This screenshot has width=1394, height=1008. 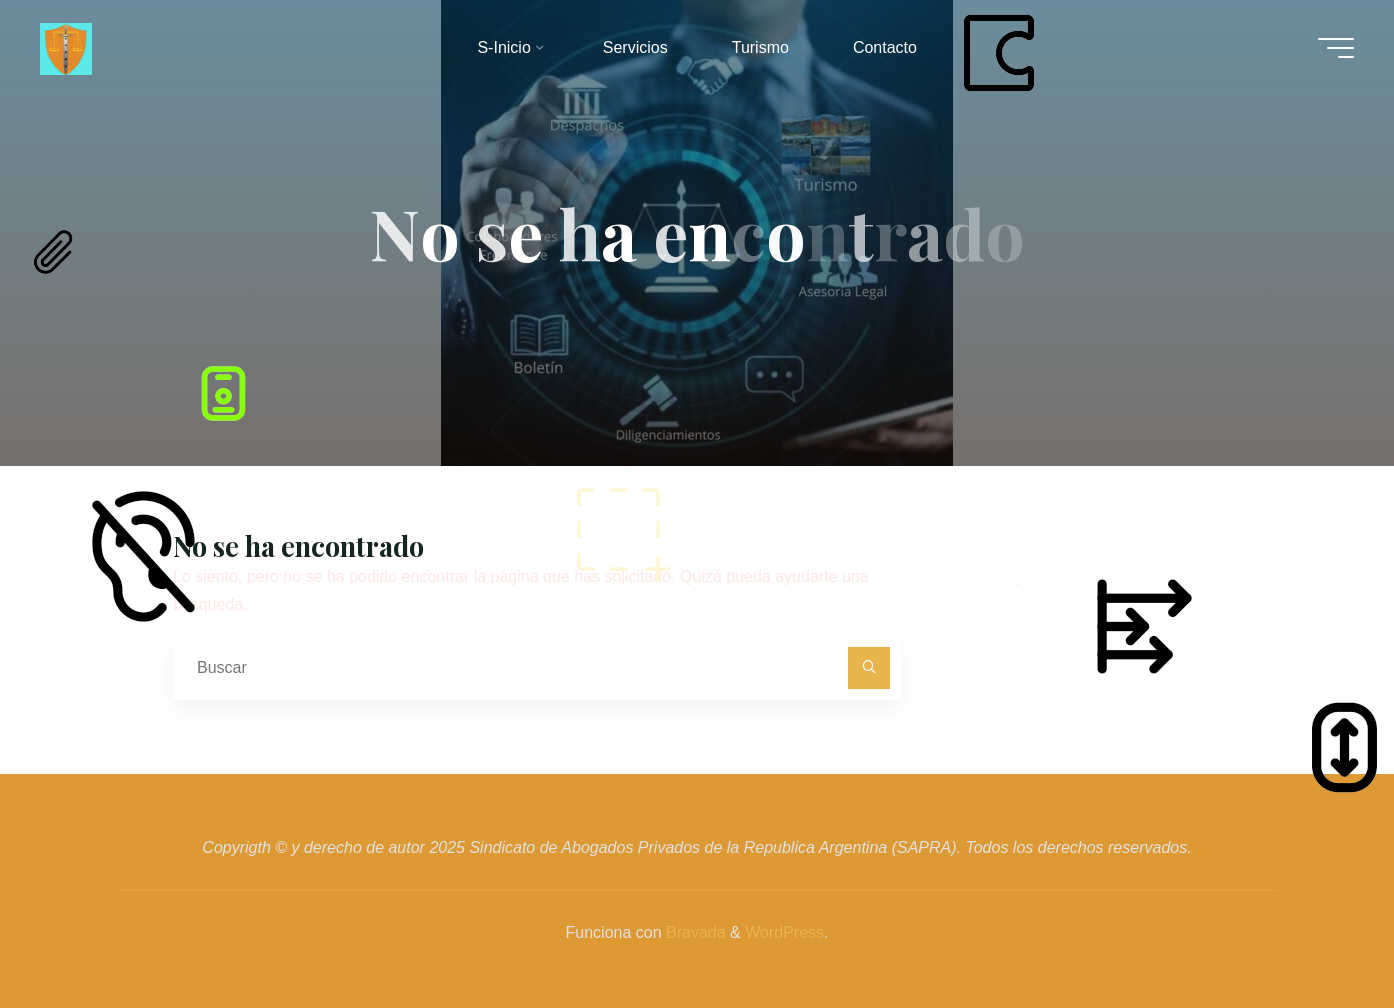 What do you see at coordinates (143, 556) in the screenshot?
I see `indicates hearing assistance is disabled` at bounding box center [143, 556].